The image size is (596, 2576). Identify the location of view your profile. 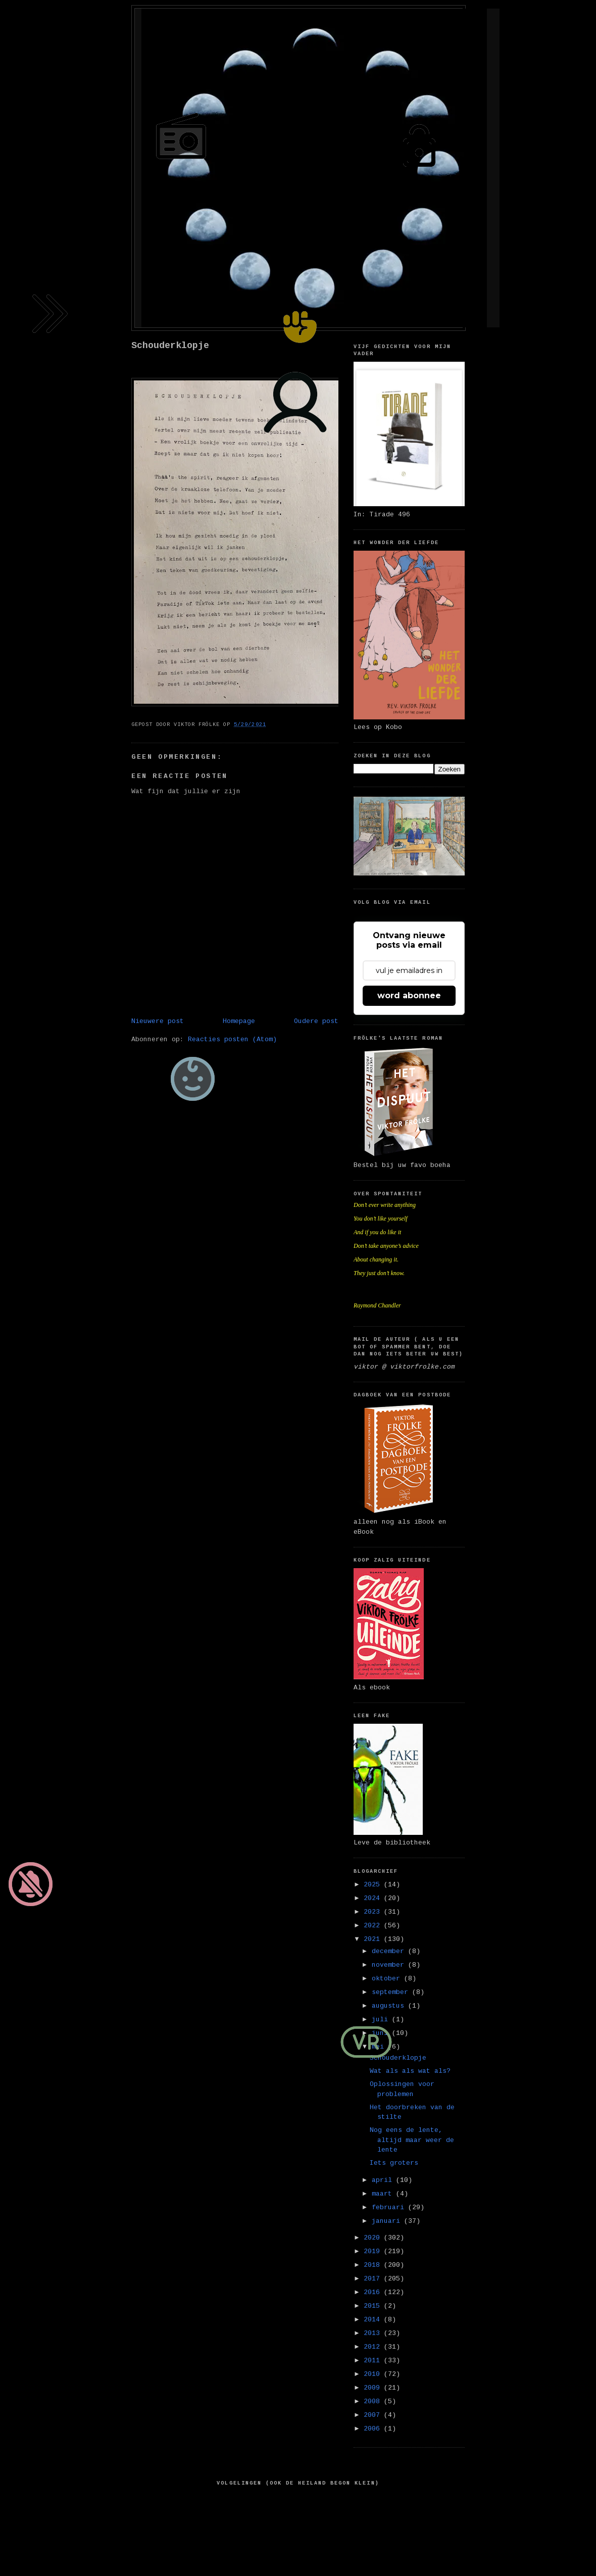
(295, 403).